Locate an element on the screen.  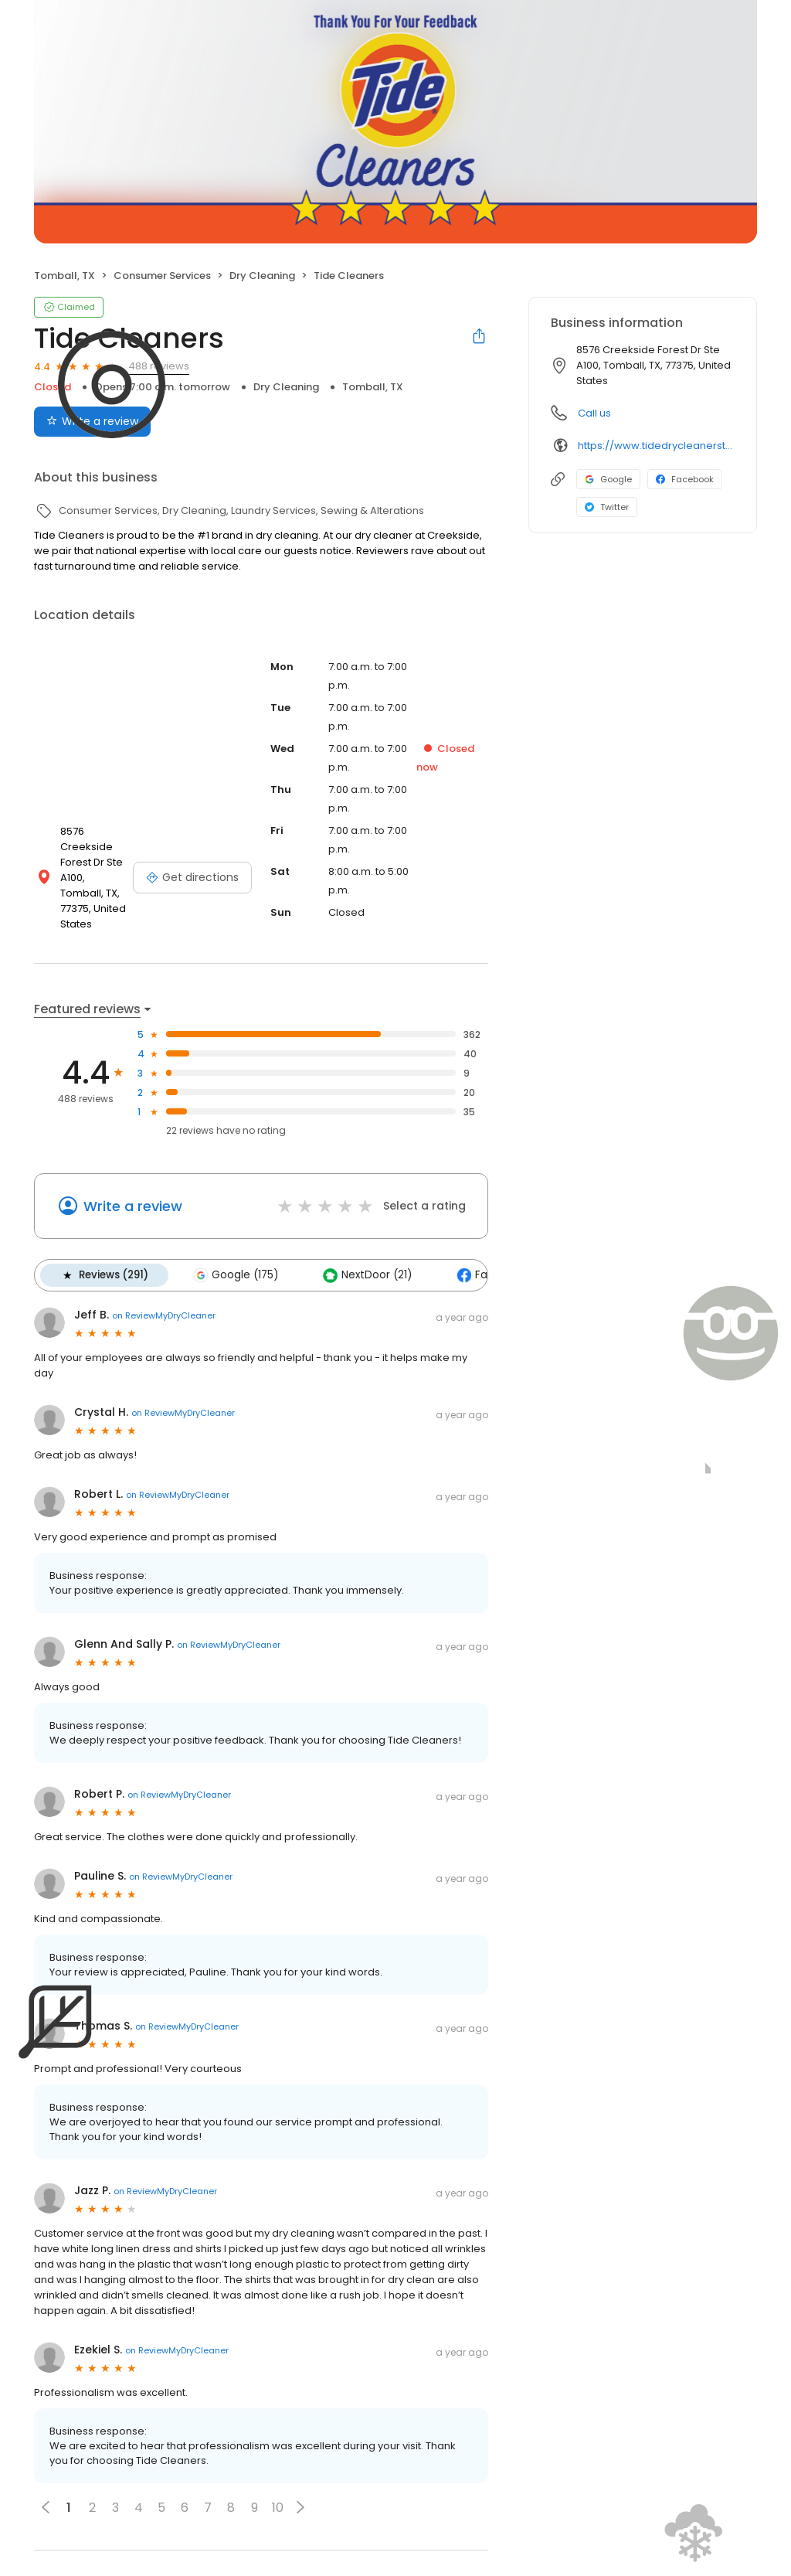
indicates optical media such as a CD or DVD is located at coordinates (111, 384).